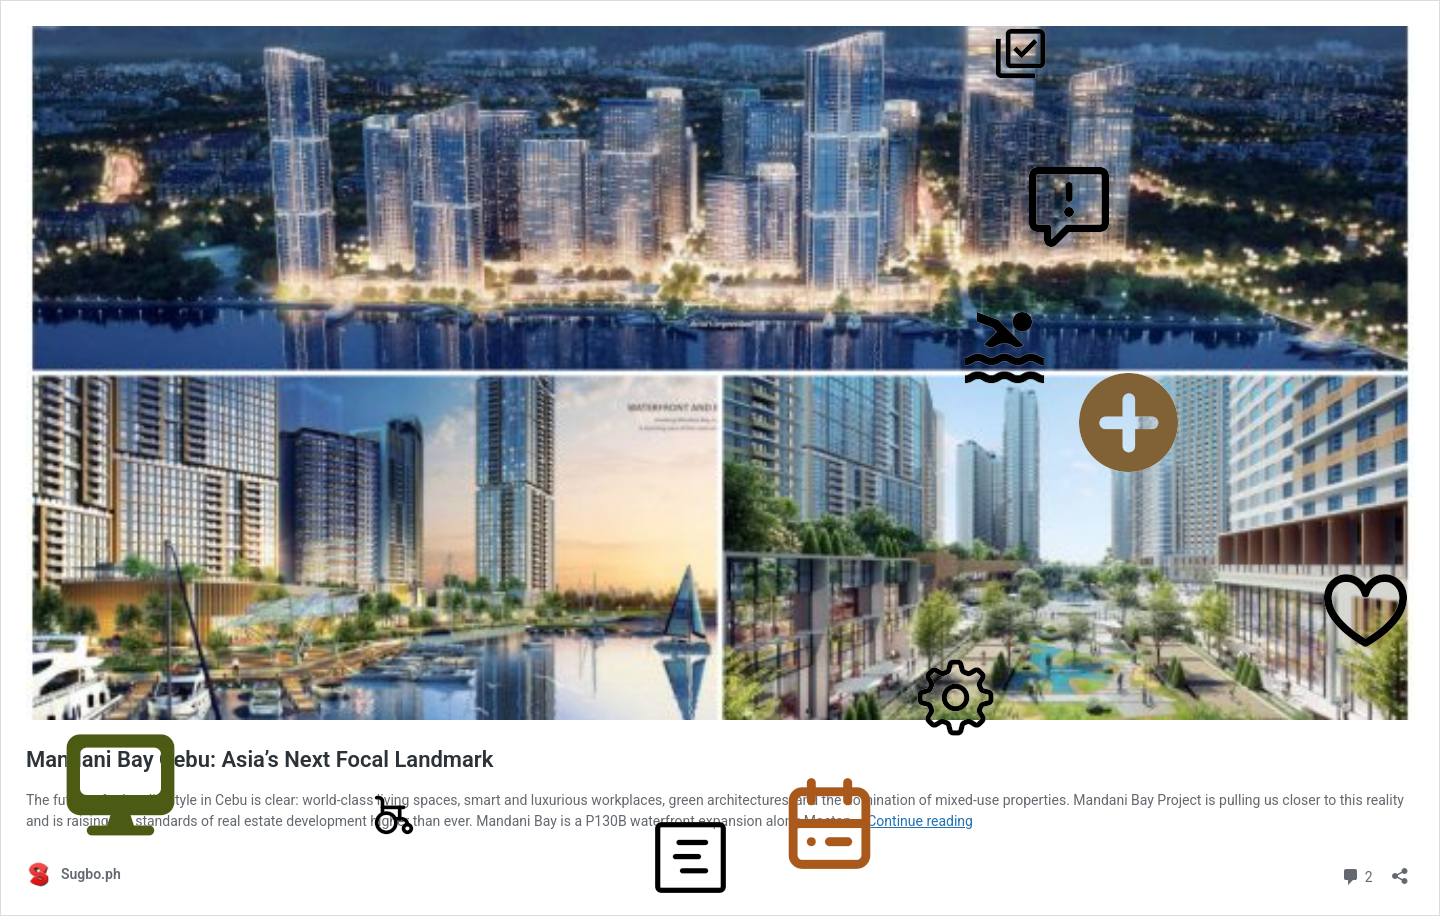  Describe the element at coordinates (394, 815) in the screenshot. I see `indicates wheelchair accessibility available` at that location.